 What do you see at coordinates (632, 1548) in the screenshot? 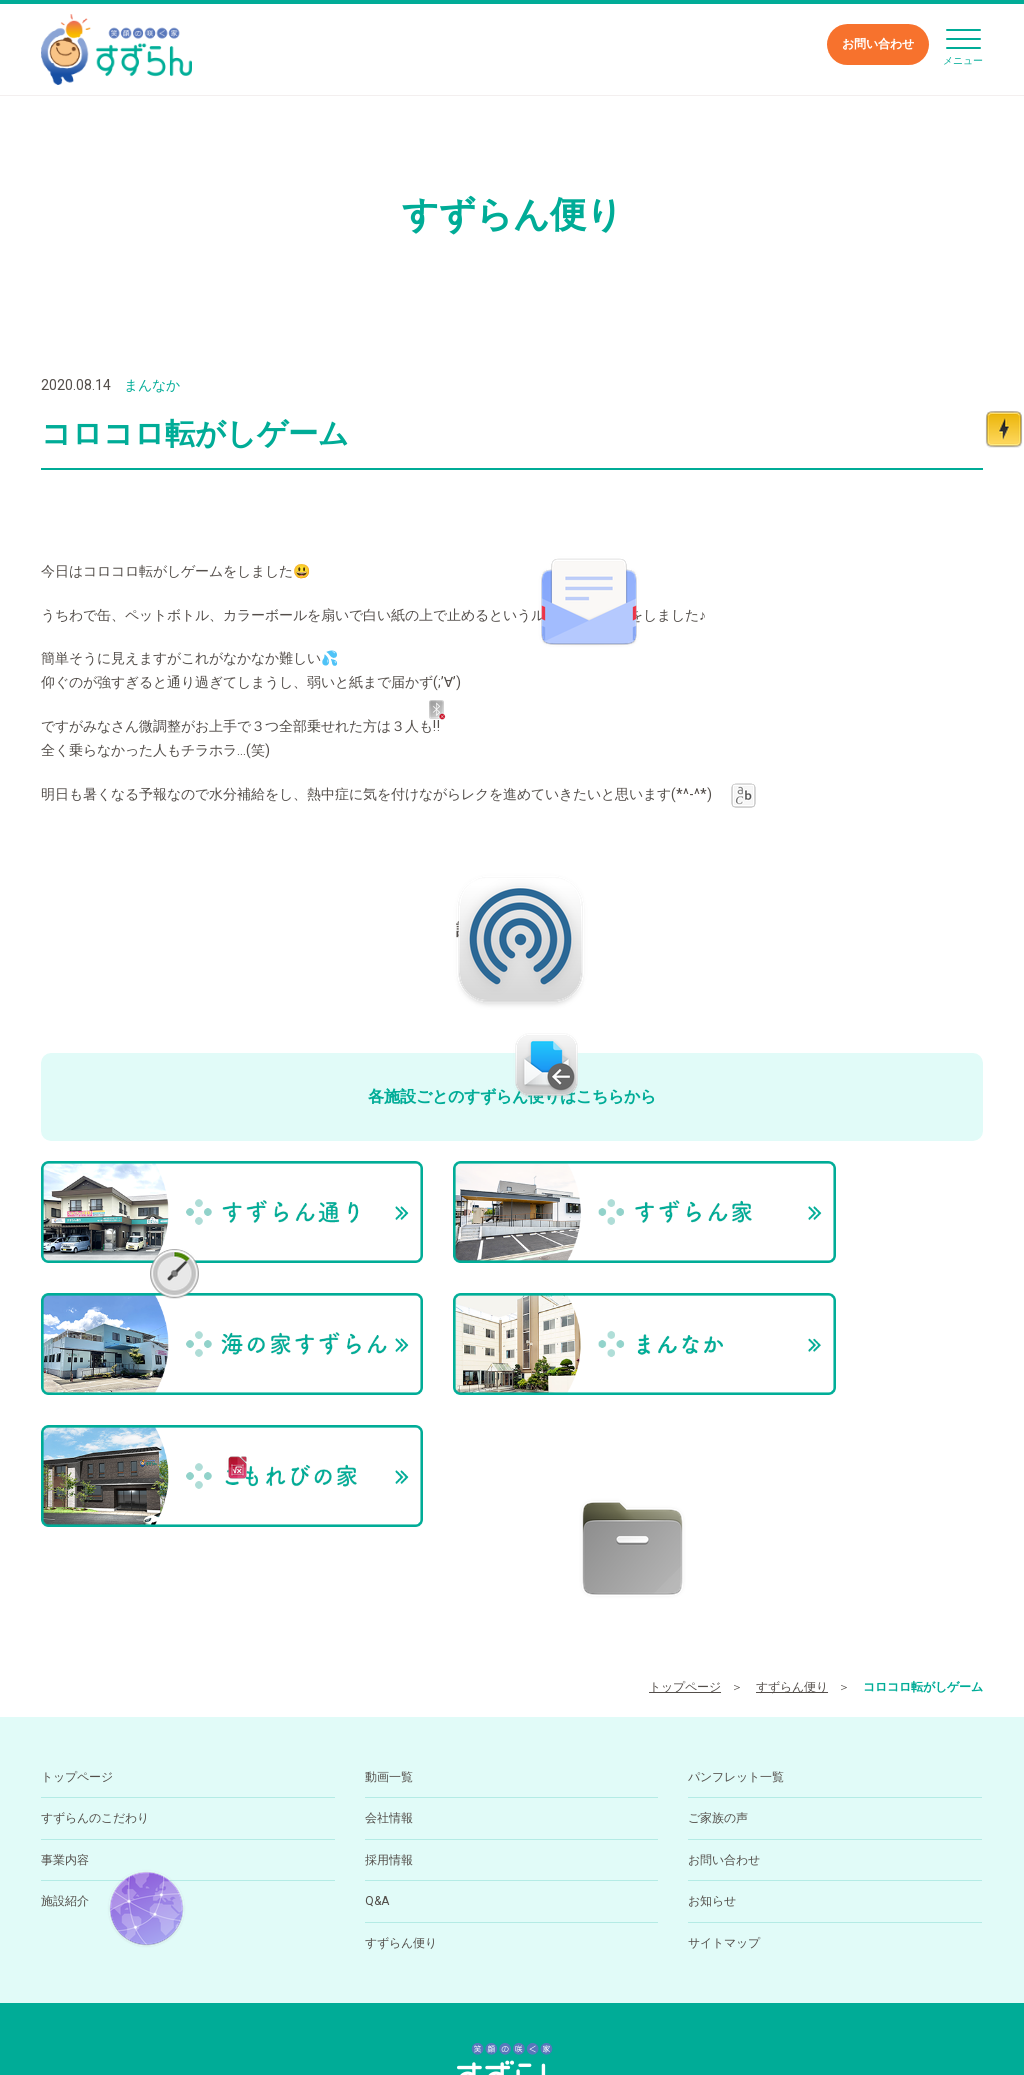
I see `open the file manager application` at bounding box center [632, 1548].